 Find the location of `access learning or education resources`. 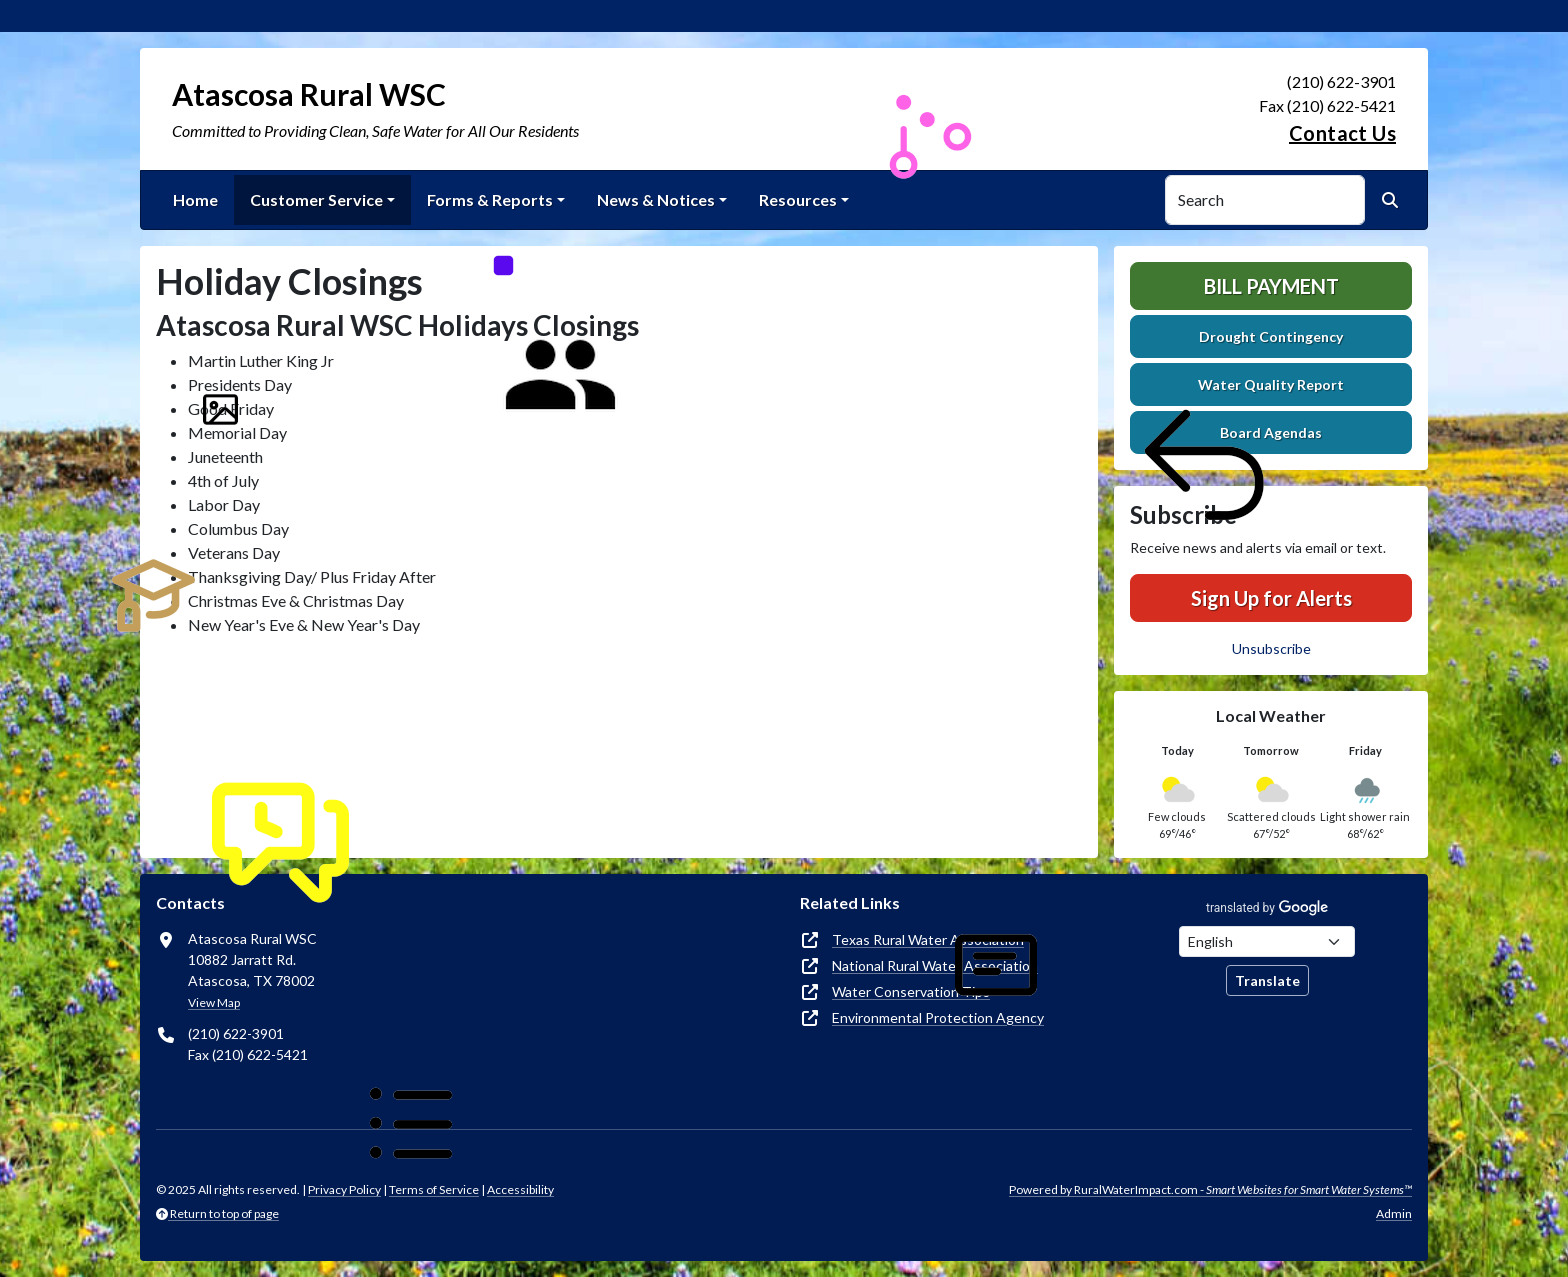

access learning or education resources is located at coordinates (153, 595).